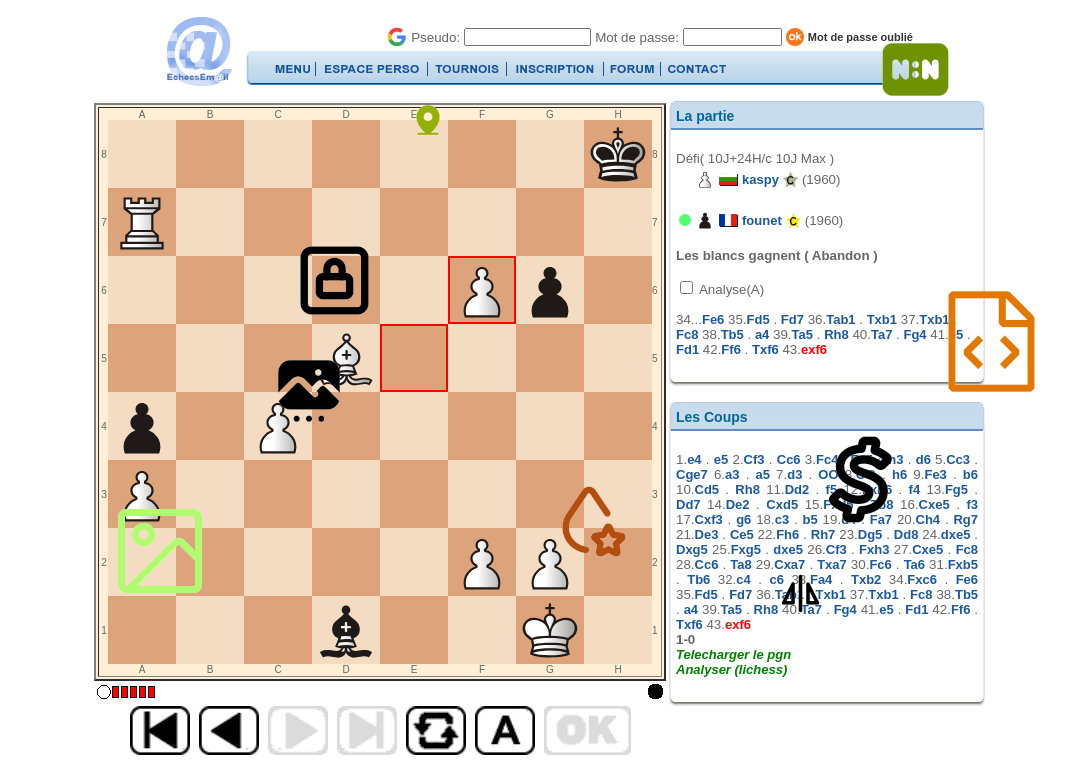  Describe the element at coordinates (991, 341) in the screenshot. I see `open a code or source file` at that location.